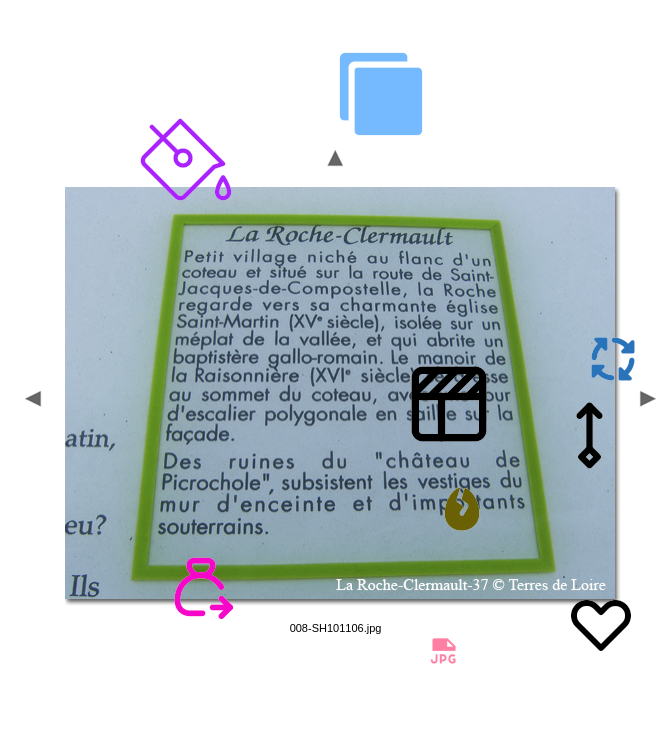  Describe the element at coordinates (449, 404) in the screenshot. I see `insert a new row into a table` at that location.